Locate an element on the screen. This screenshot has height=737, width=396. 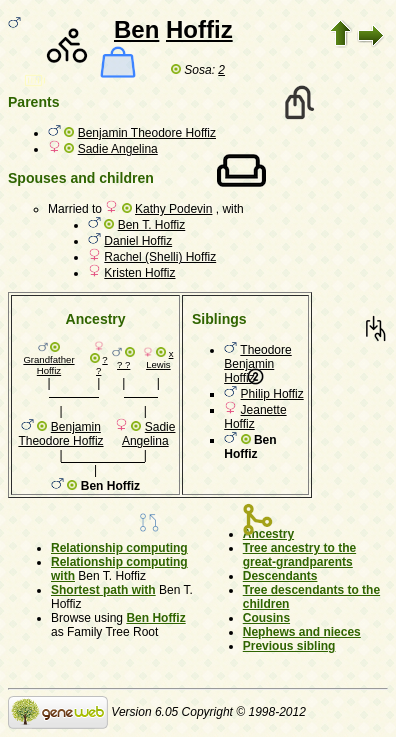
access weekend or leisure content is located at coordinates (241, 170).